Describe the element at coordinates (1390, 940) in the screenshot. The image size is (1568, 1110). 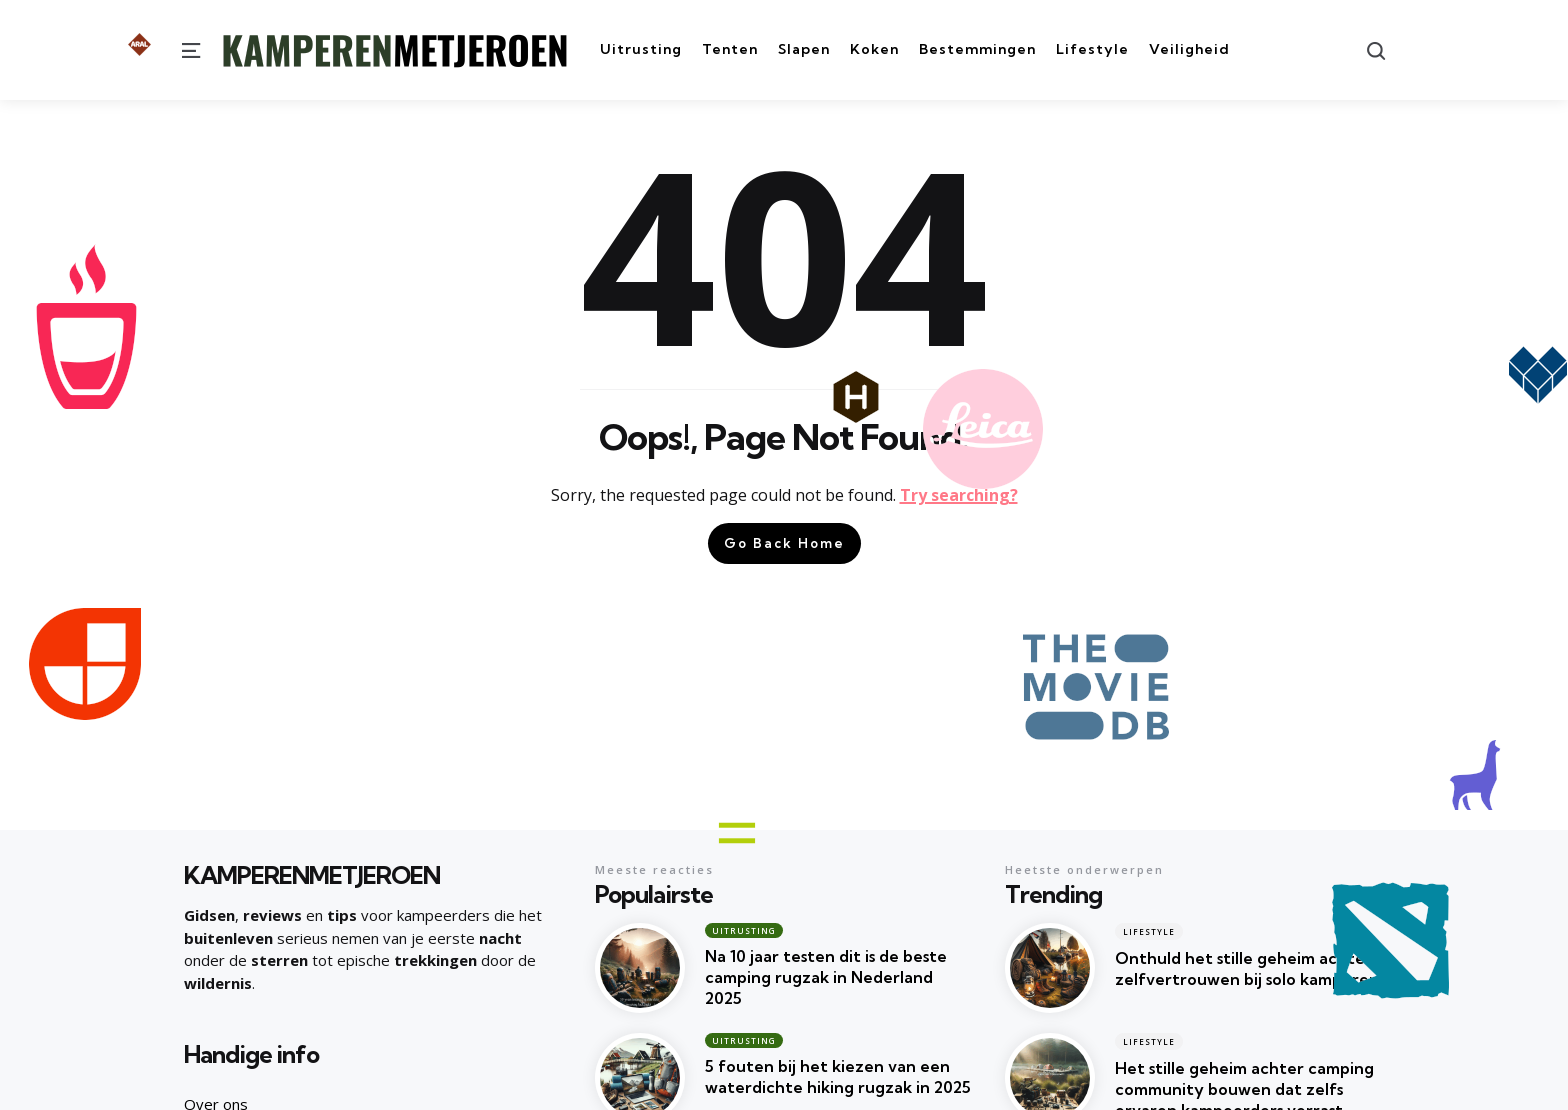
I see `launch Dota 2 game` at that location.